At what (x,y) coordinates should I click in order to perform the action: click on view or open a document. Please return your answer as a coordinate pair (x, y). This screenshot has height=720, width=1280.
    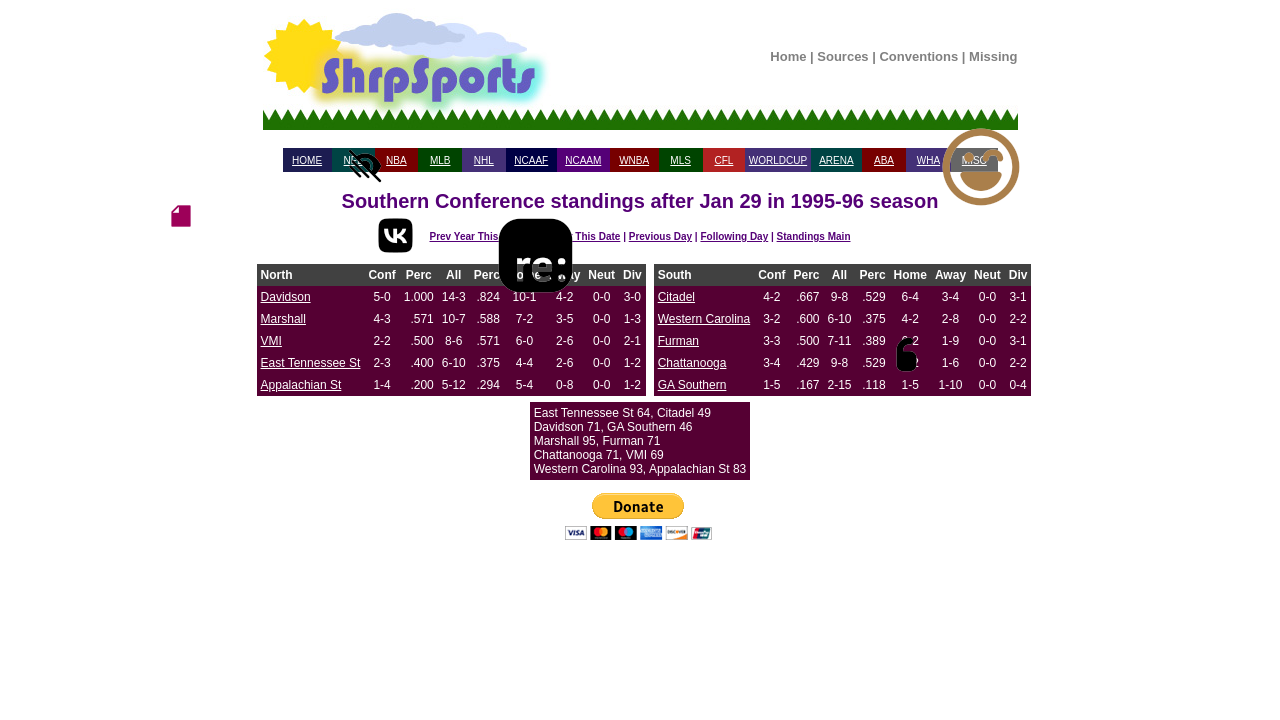
    Looking at the image, I should click on (181, 216).